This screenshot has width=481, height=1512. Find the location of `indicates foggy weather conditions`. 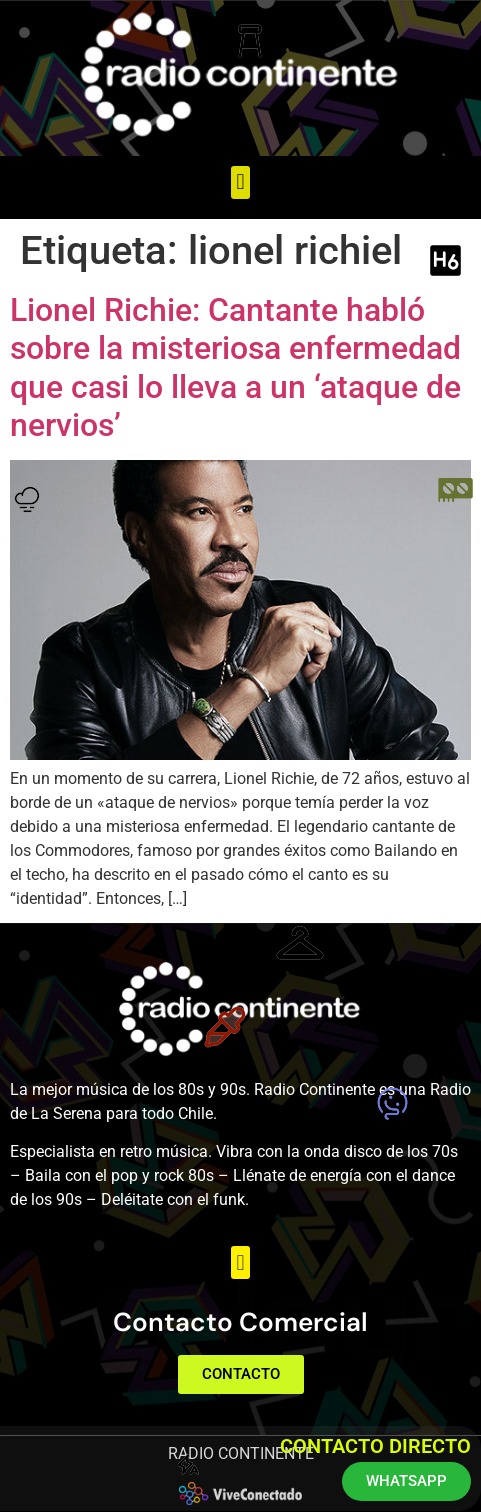

indicates foggy weather conditions is located at coordinates (27, 499).